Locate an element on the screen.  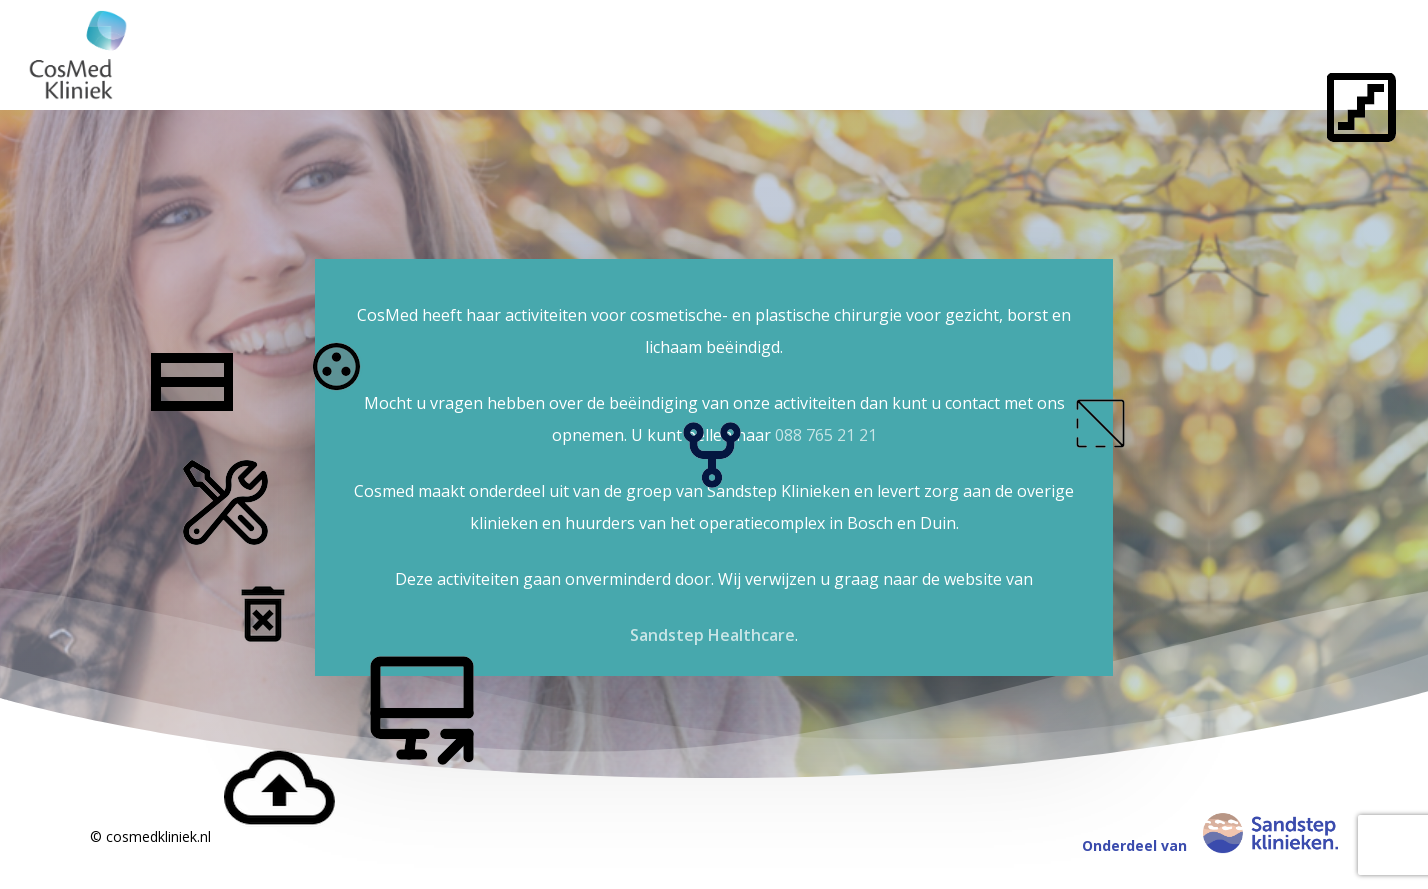
view code branches or forks is located at coordinates (712, 455).